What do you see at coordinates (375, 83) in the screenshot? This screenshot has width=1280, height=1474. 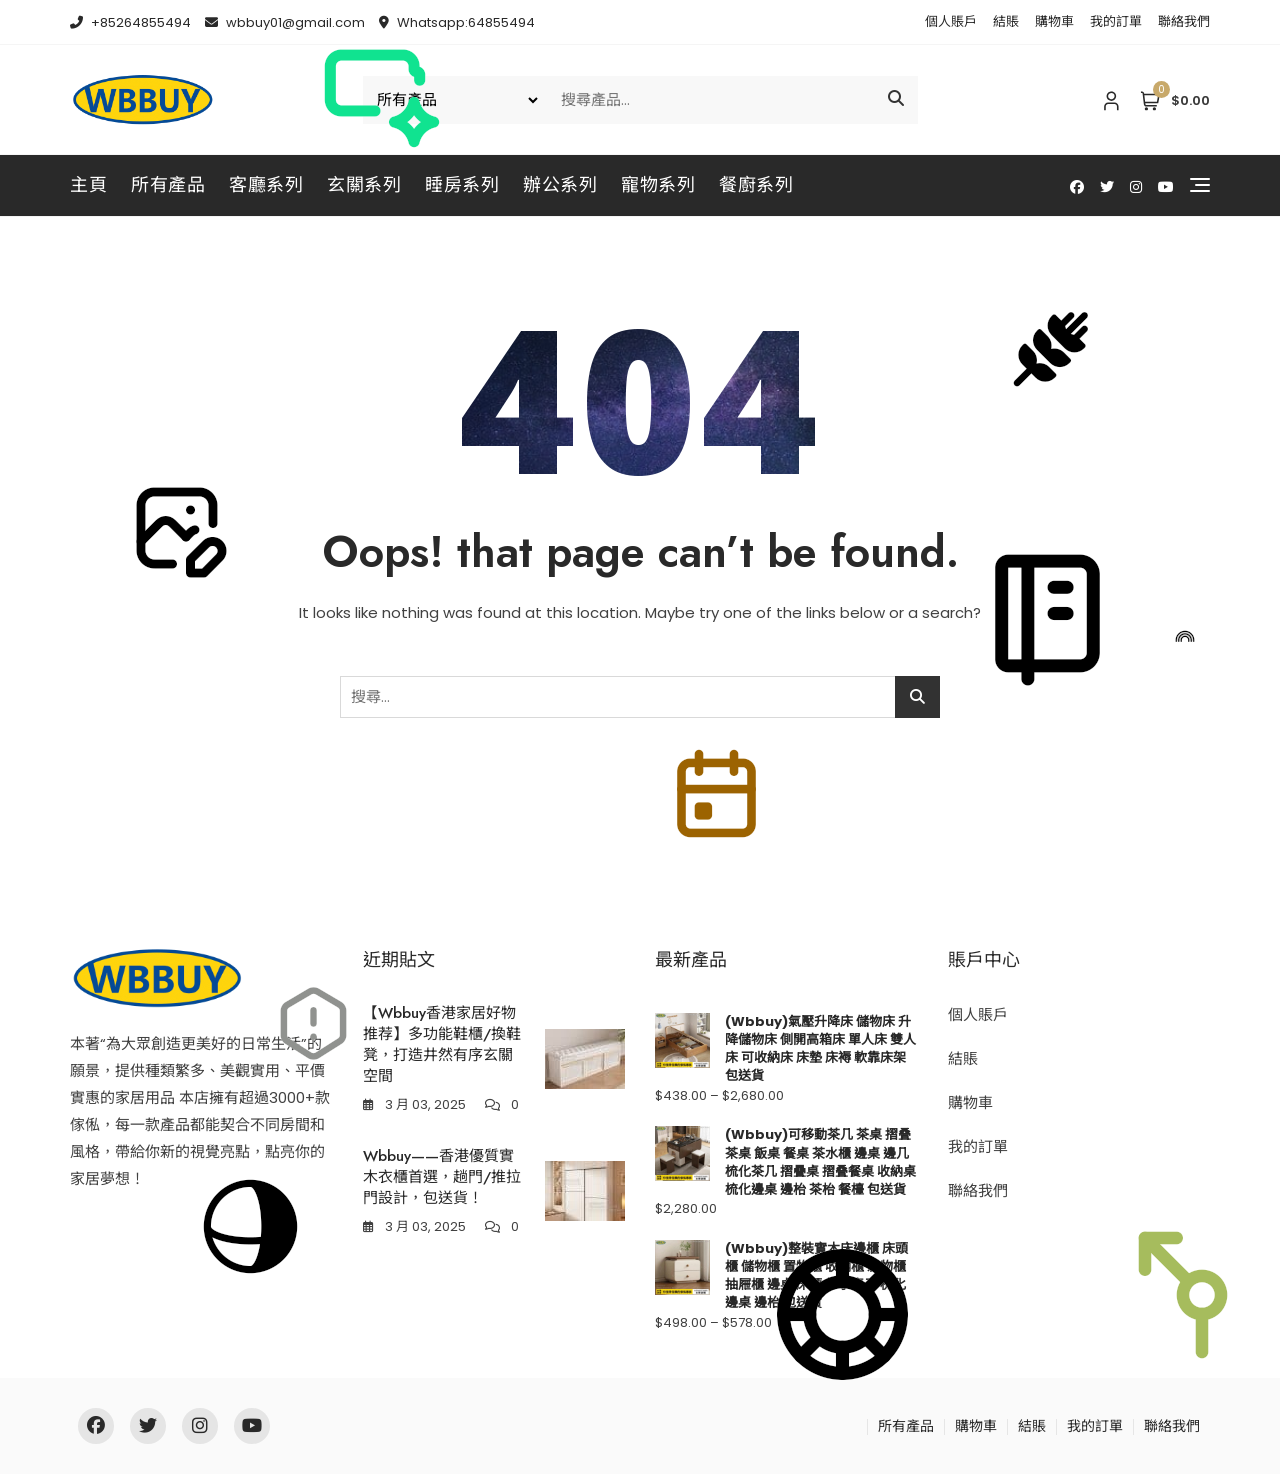 I see `battery charging with quick charge or boost mode` at bounding box center [375, 83].